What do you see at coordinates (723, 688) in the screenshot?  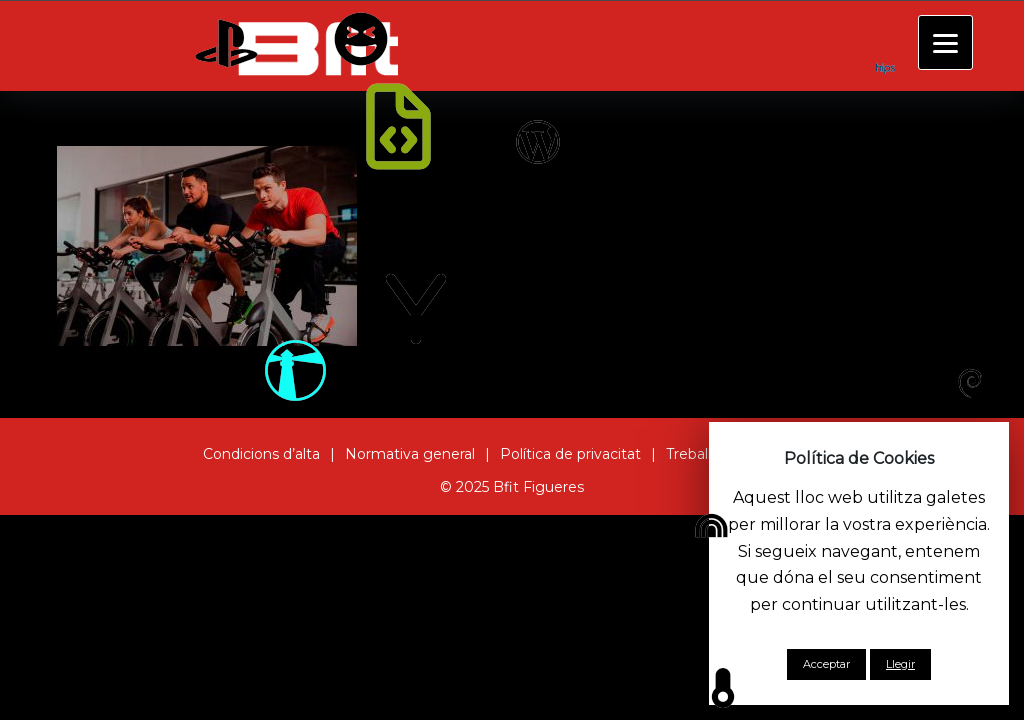 I see `indicates lowest temperature or cold setting` at bounding box center [723, 688].